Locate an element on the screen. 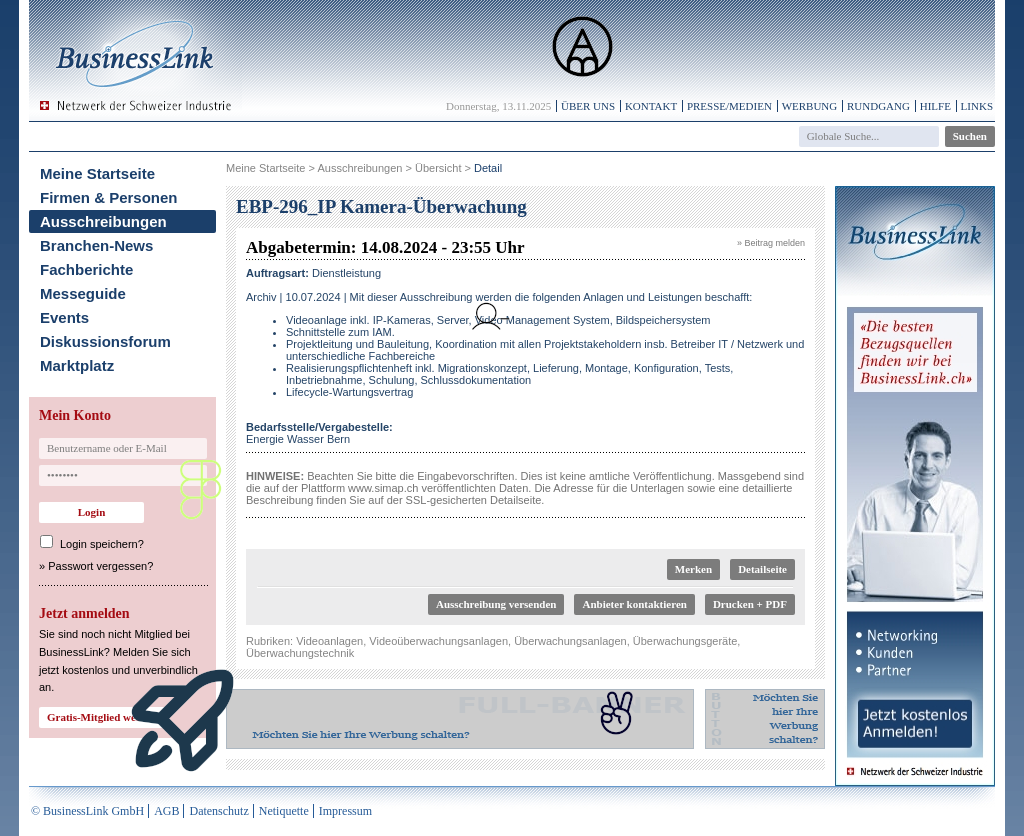  open Figma design file is located at coordinates (199, 488).